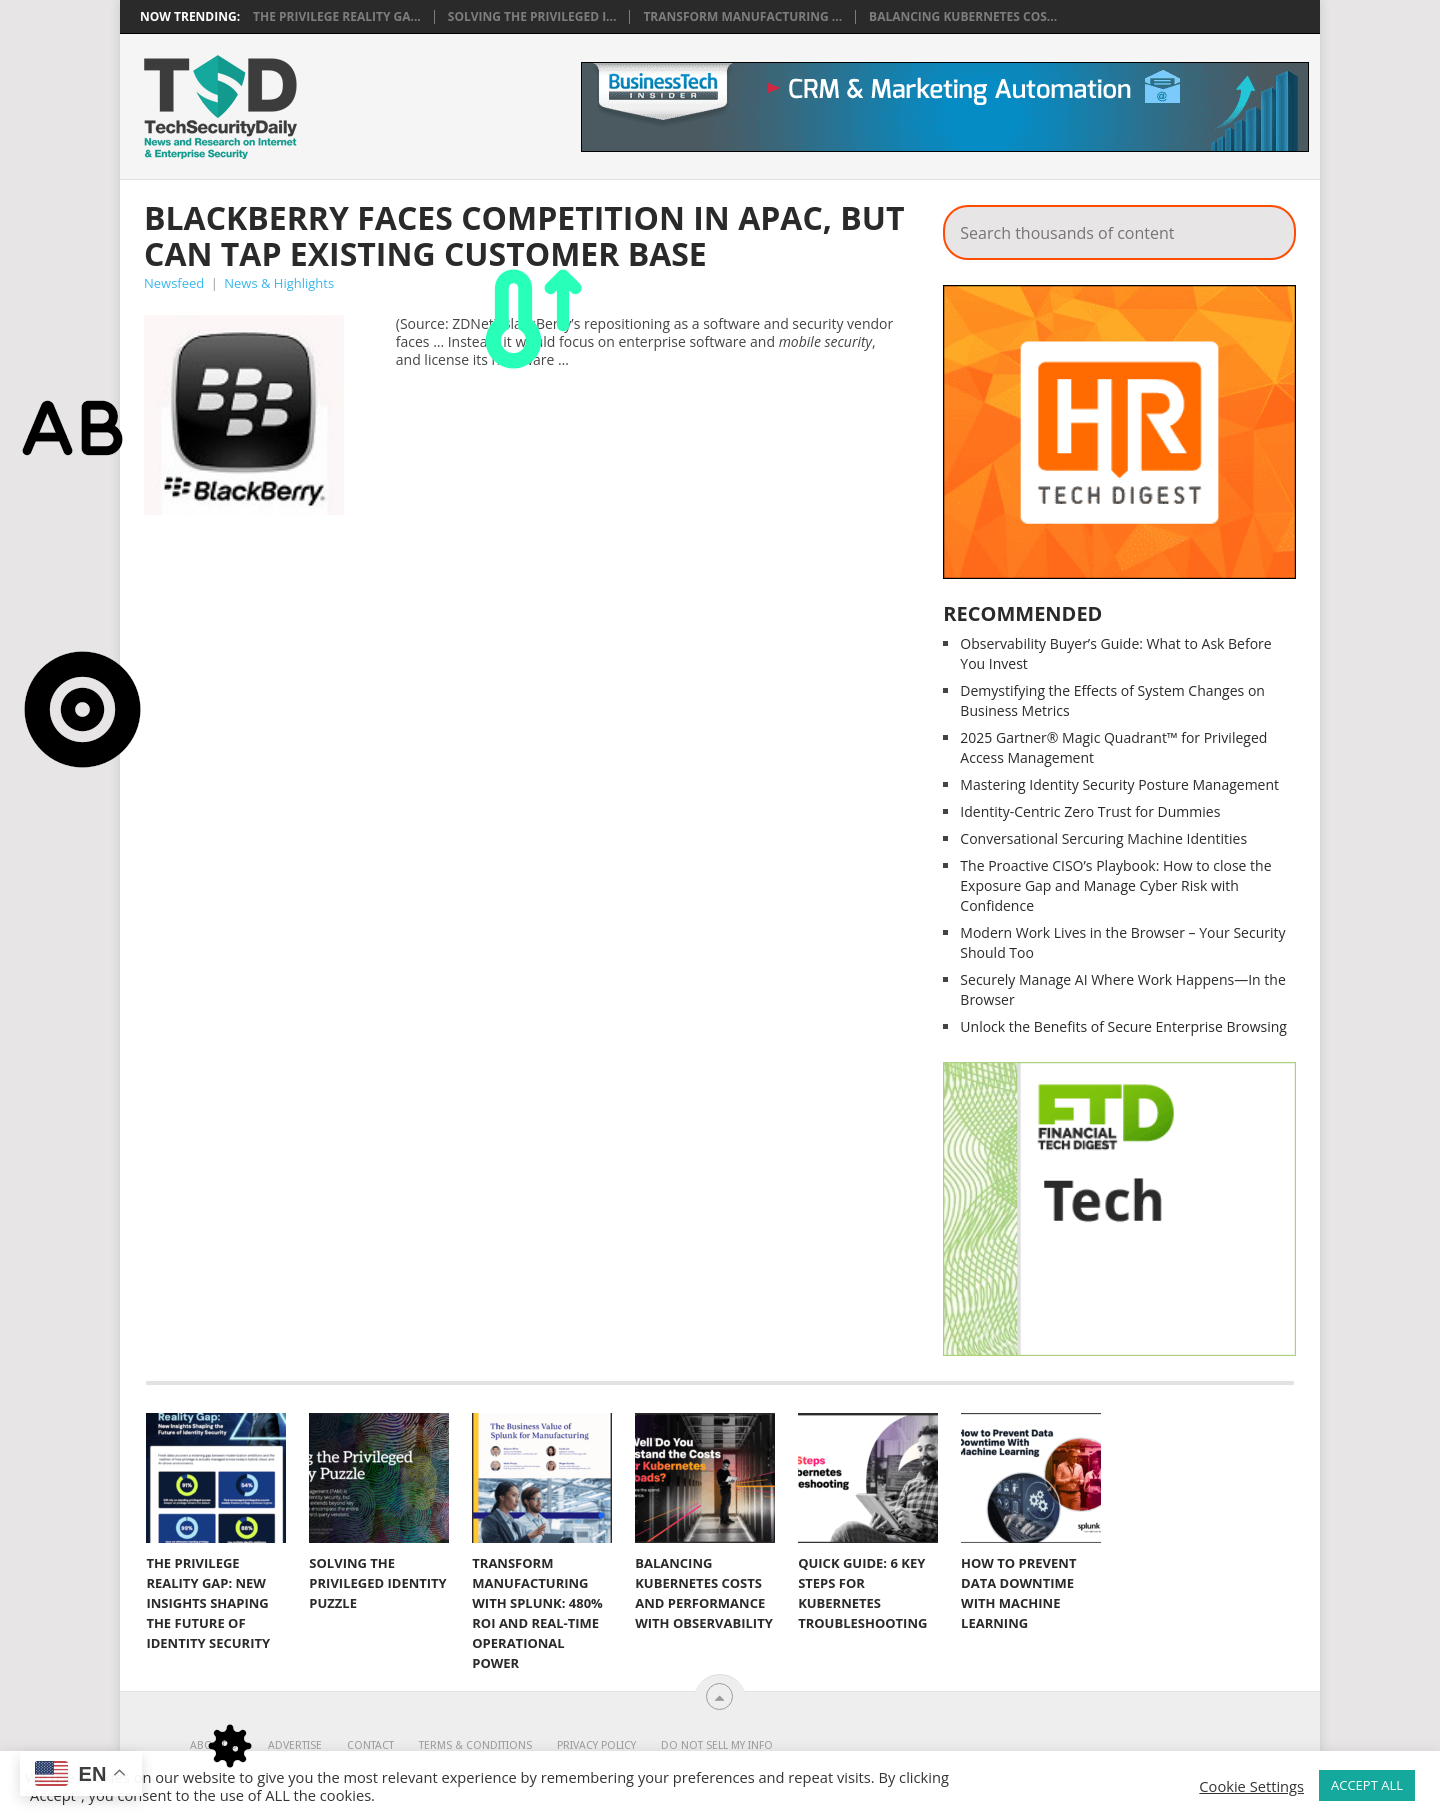 The image size is (1440, 1820). I want to click on toggle uppercase text formatting, so click(72, 432).